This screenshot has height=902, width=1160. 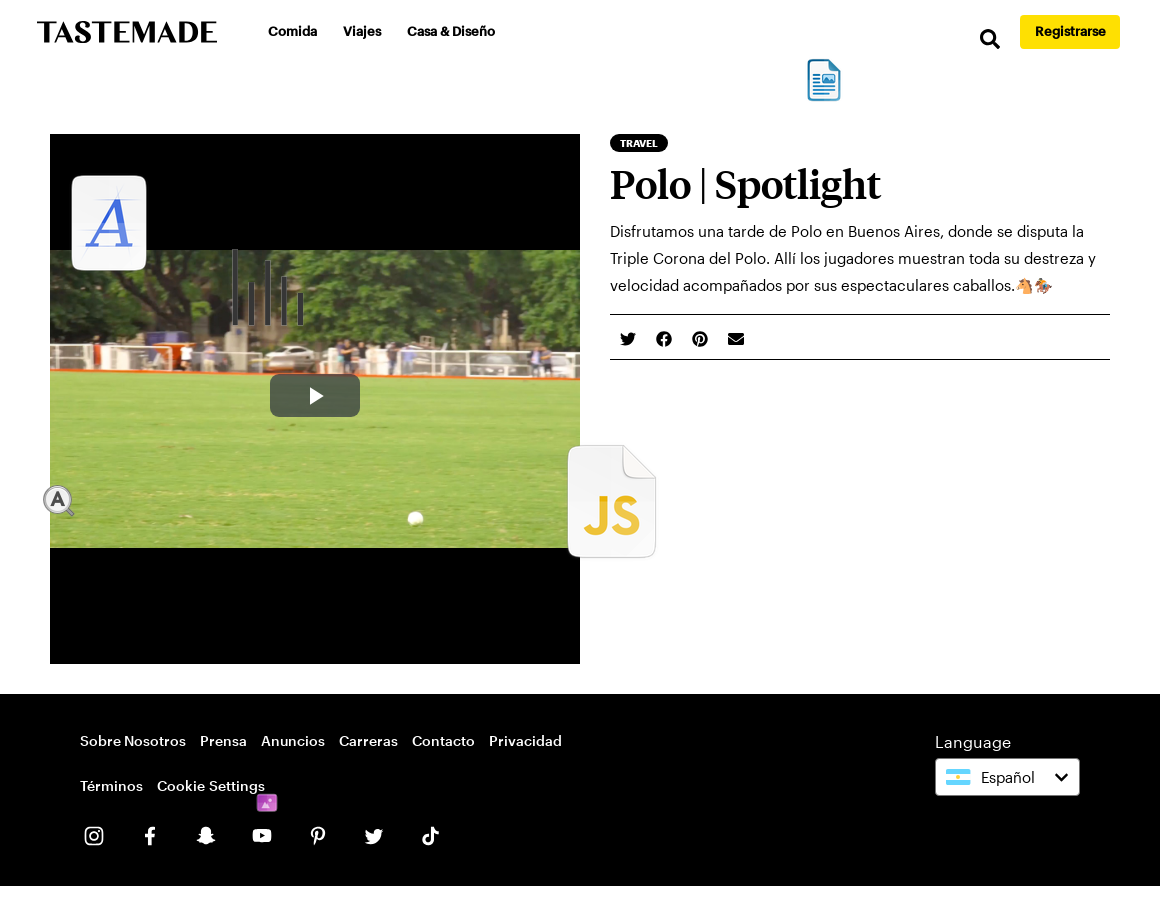 What do you see at coordinates (611, 501) in the screenshot?
I see `a javascript source file` at bounding box center [611, 501].